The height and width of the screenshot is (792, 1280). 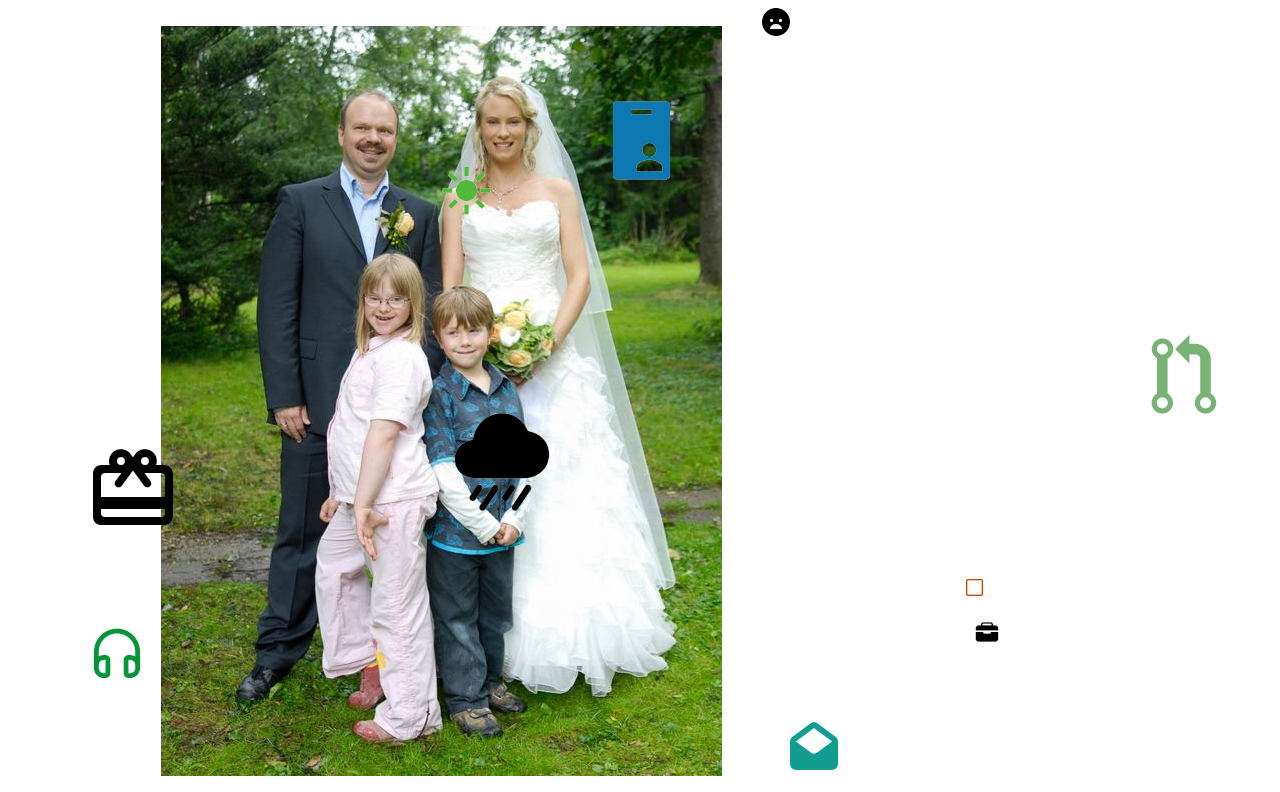 I want to click on access audio or music playback, so click(x=117, y=655).